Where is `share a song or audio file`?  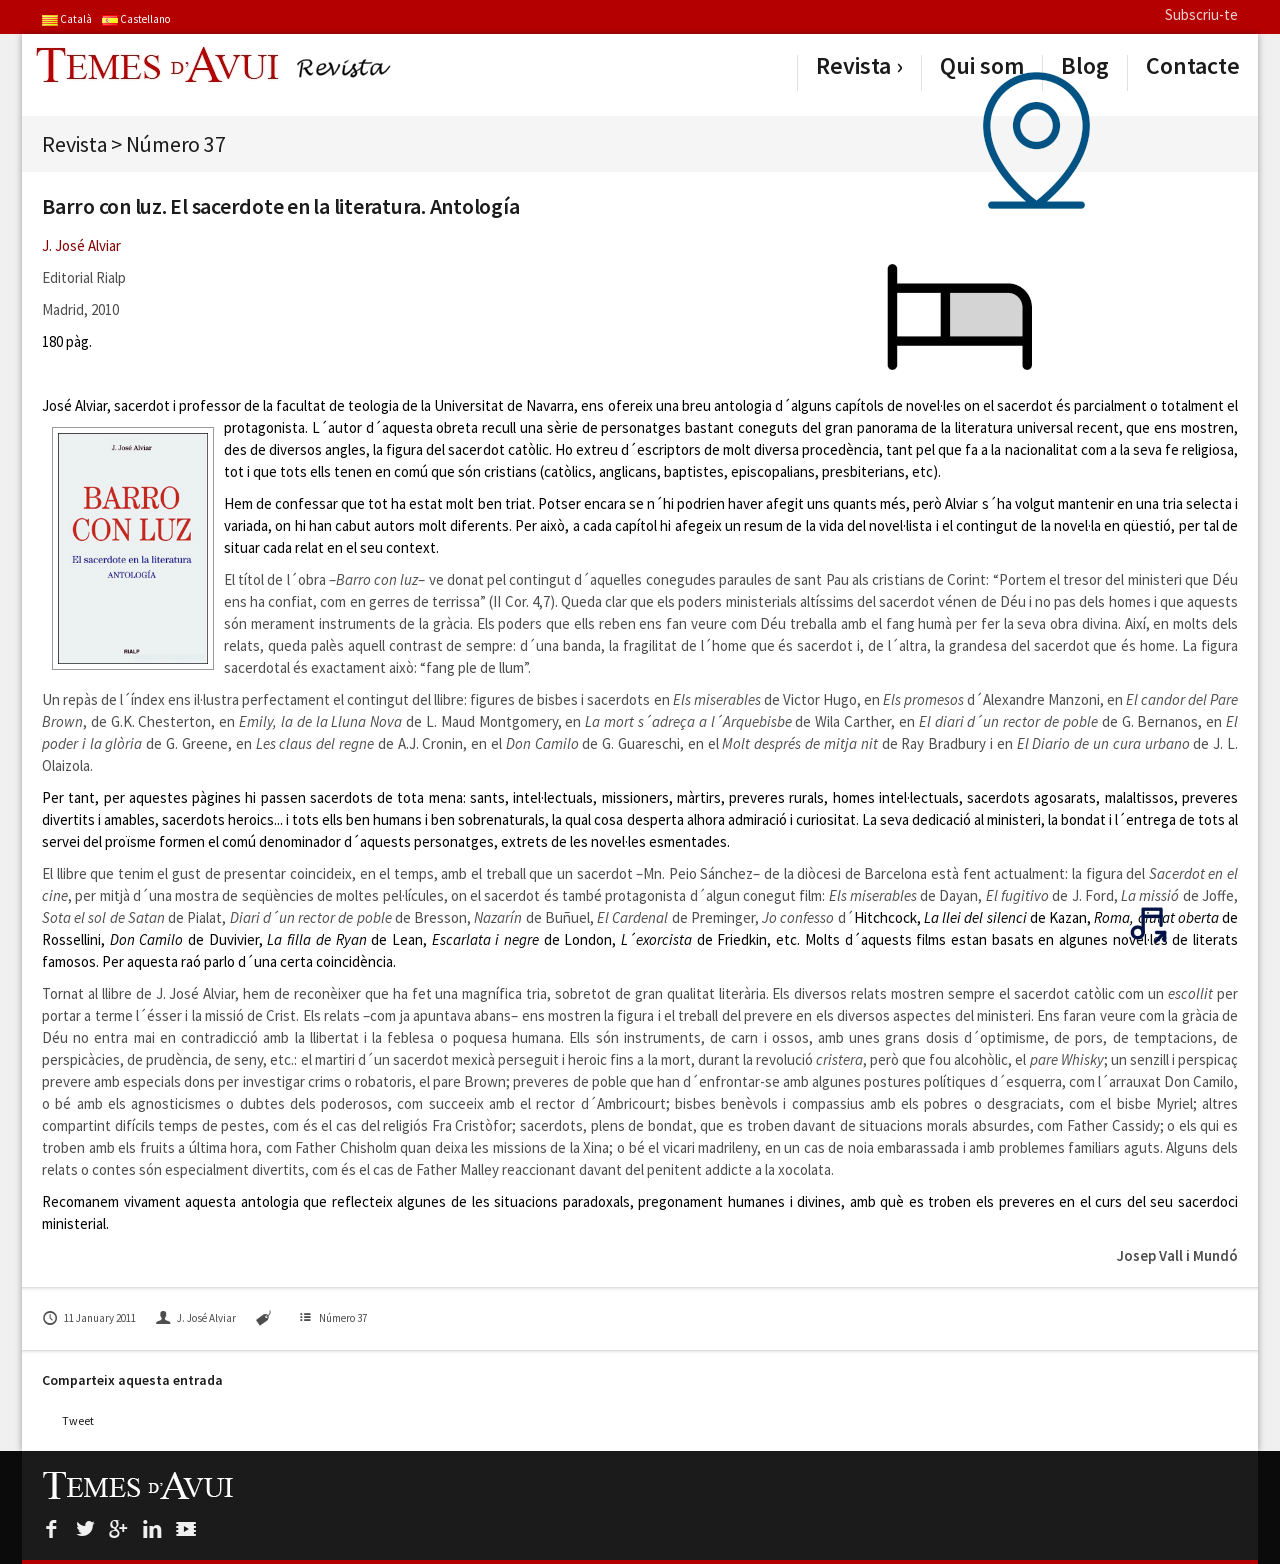 share a song or audio file is located at coordinates (1148, 923).